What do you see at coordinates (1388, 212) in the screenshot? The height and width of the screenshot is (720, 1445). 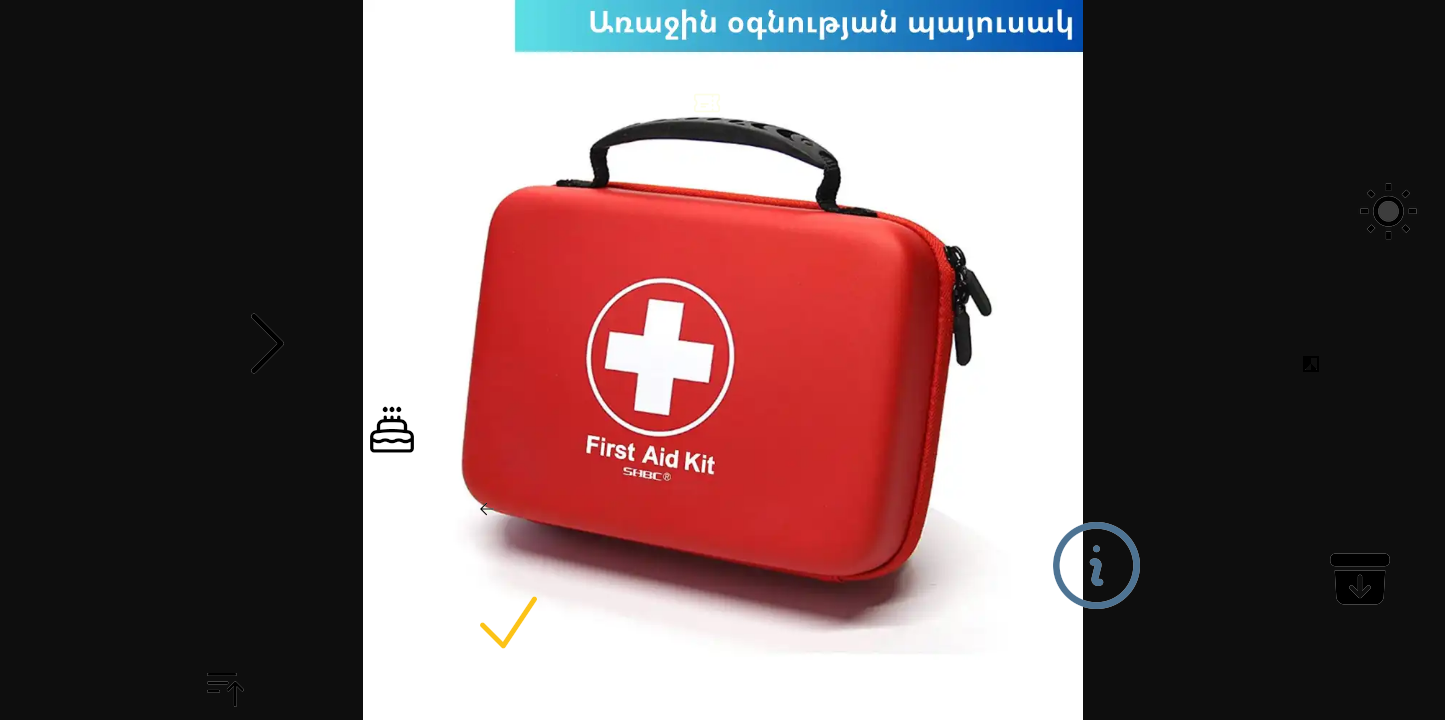 I see `toggle light mode or bright theme` at bounding box center [1388, 212].